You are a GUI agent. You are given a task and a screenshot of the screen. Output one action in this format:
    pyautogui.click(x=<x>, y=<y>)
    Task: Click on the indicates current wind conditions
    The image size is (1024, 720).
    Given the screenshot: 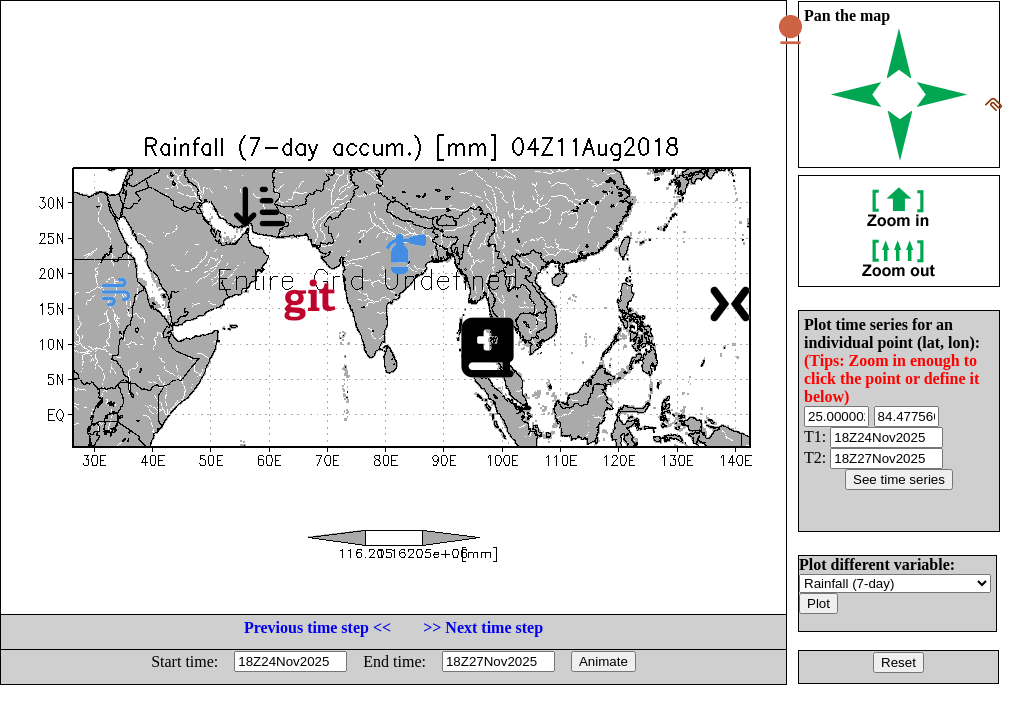 What is the action you would take?
    pyautogui.click(x=116, y=292)
    